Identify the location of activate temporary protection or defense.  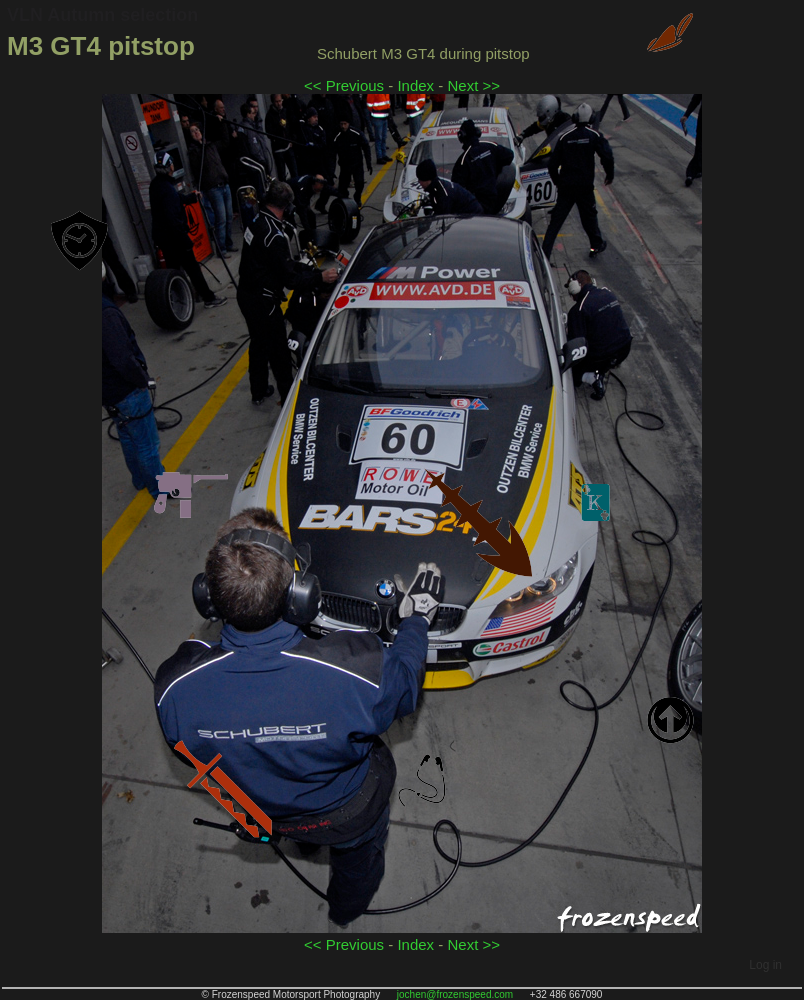
(79, 240).